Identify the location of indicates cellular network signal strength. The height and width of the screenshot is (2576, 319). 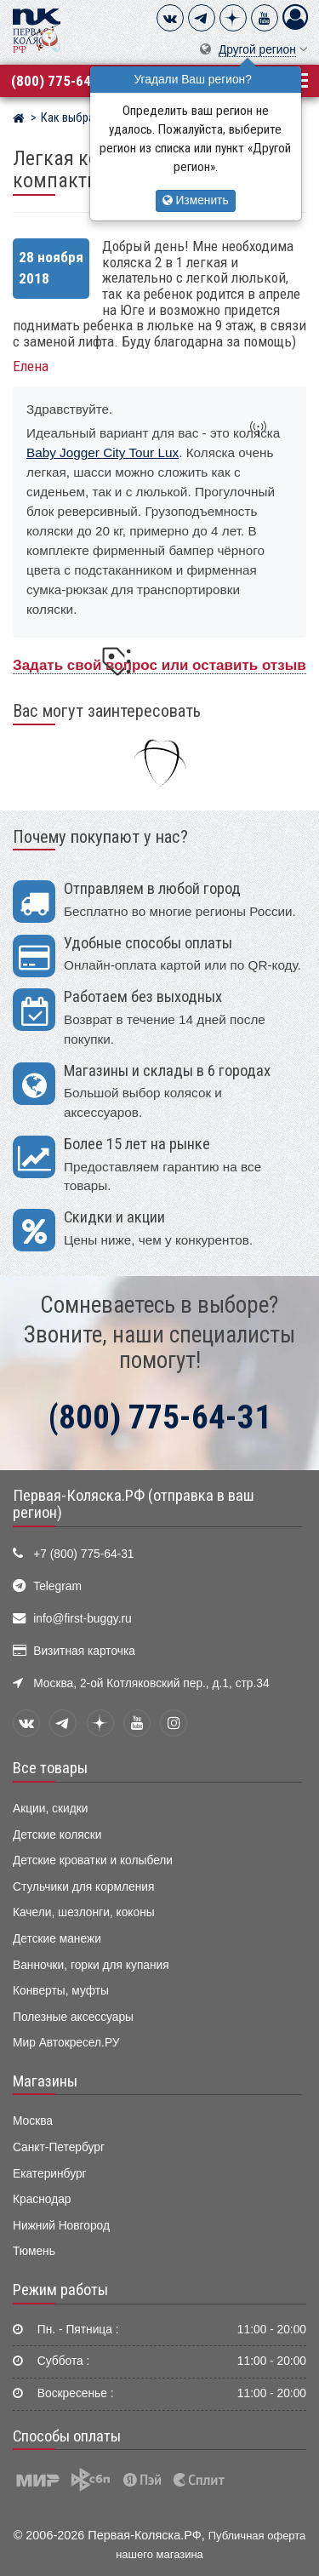
(258, 428).